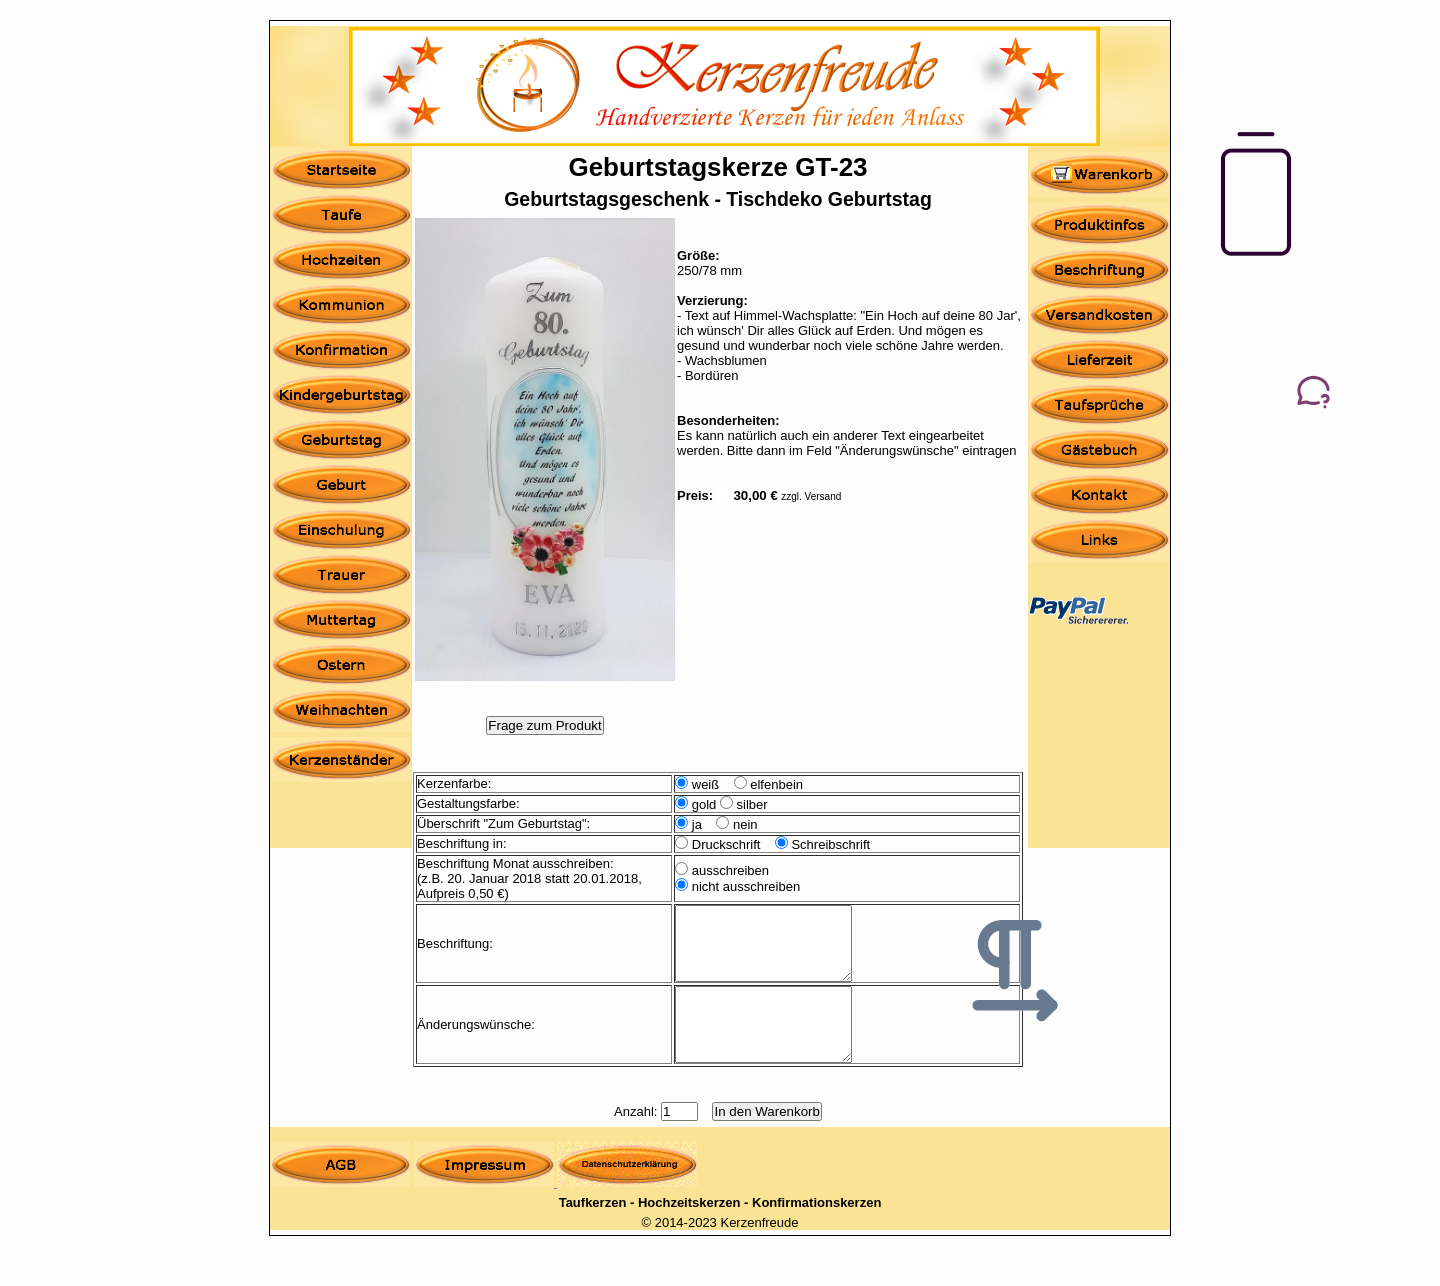 This screenshot has height=1286, width=1440. What do you see at coordinates (1313, 390) in the screenshot?
I see `access help or FAQ chat` at bounding box center [1313, 390].